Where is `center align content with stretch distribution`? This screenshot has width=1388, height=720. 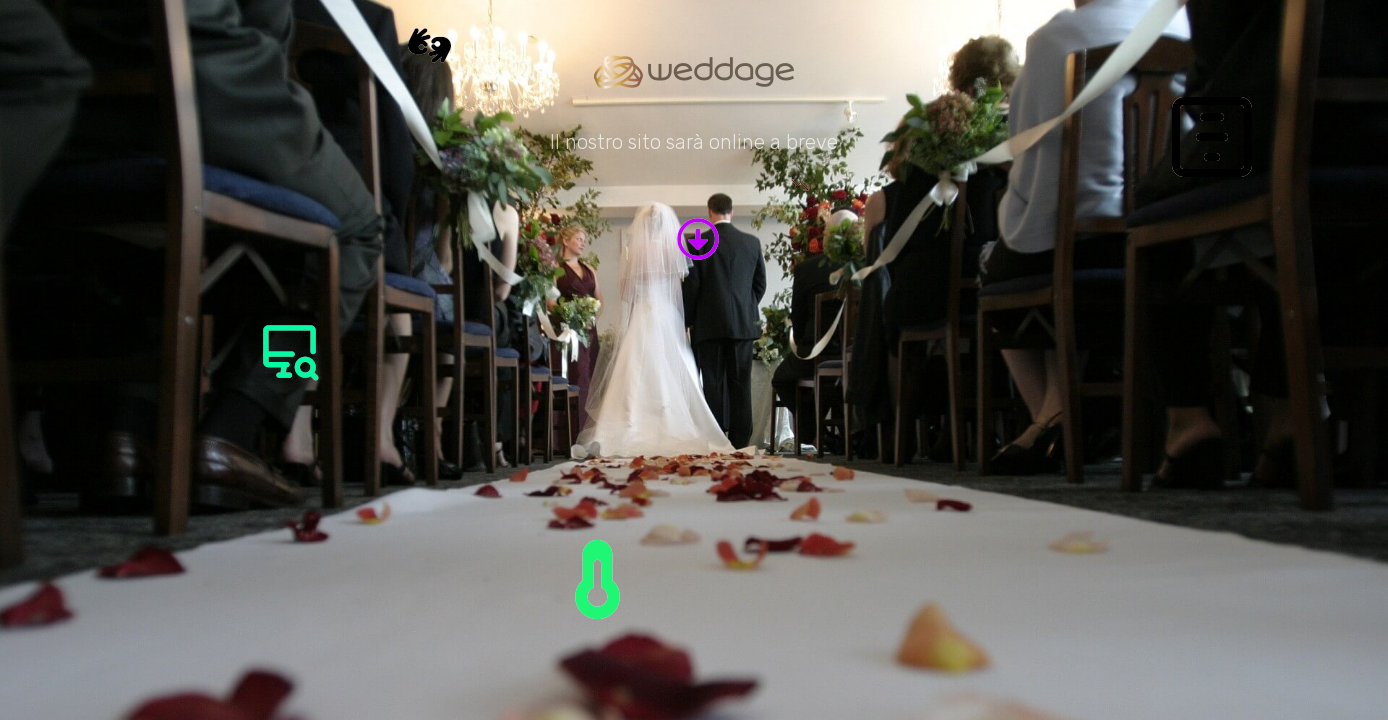
center align content with stretch distribution is located at coordinates (1212, 137).